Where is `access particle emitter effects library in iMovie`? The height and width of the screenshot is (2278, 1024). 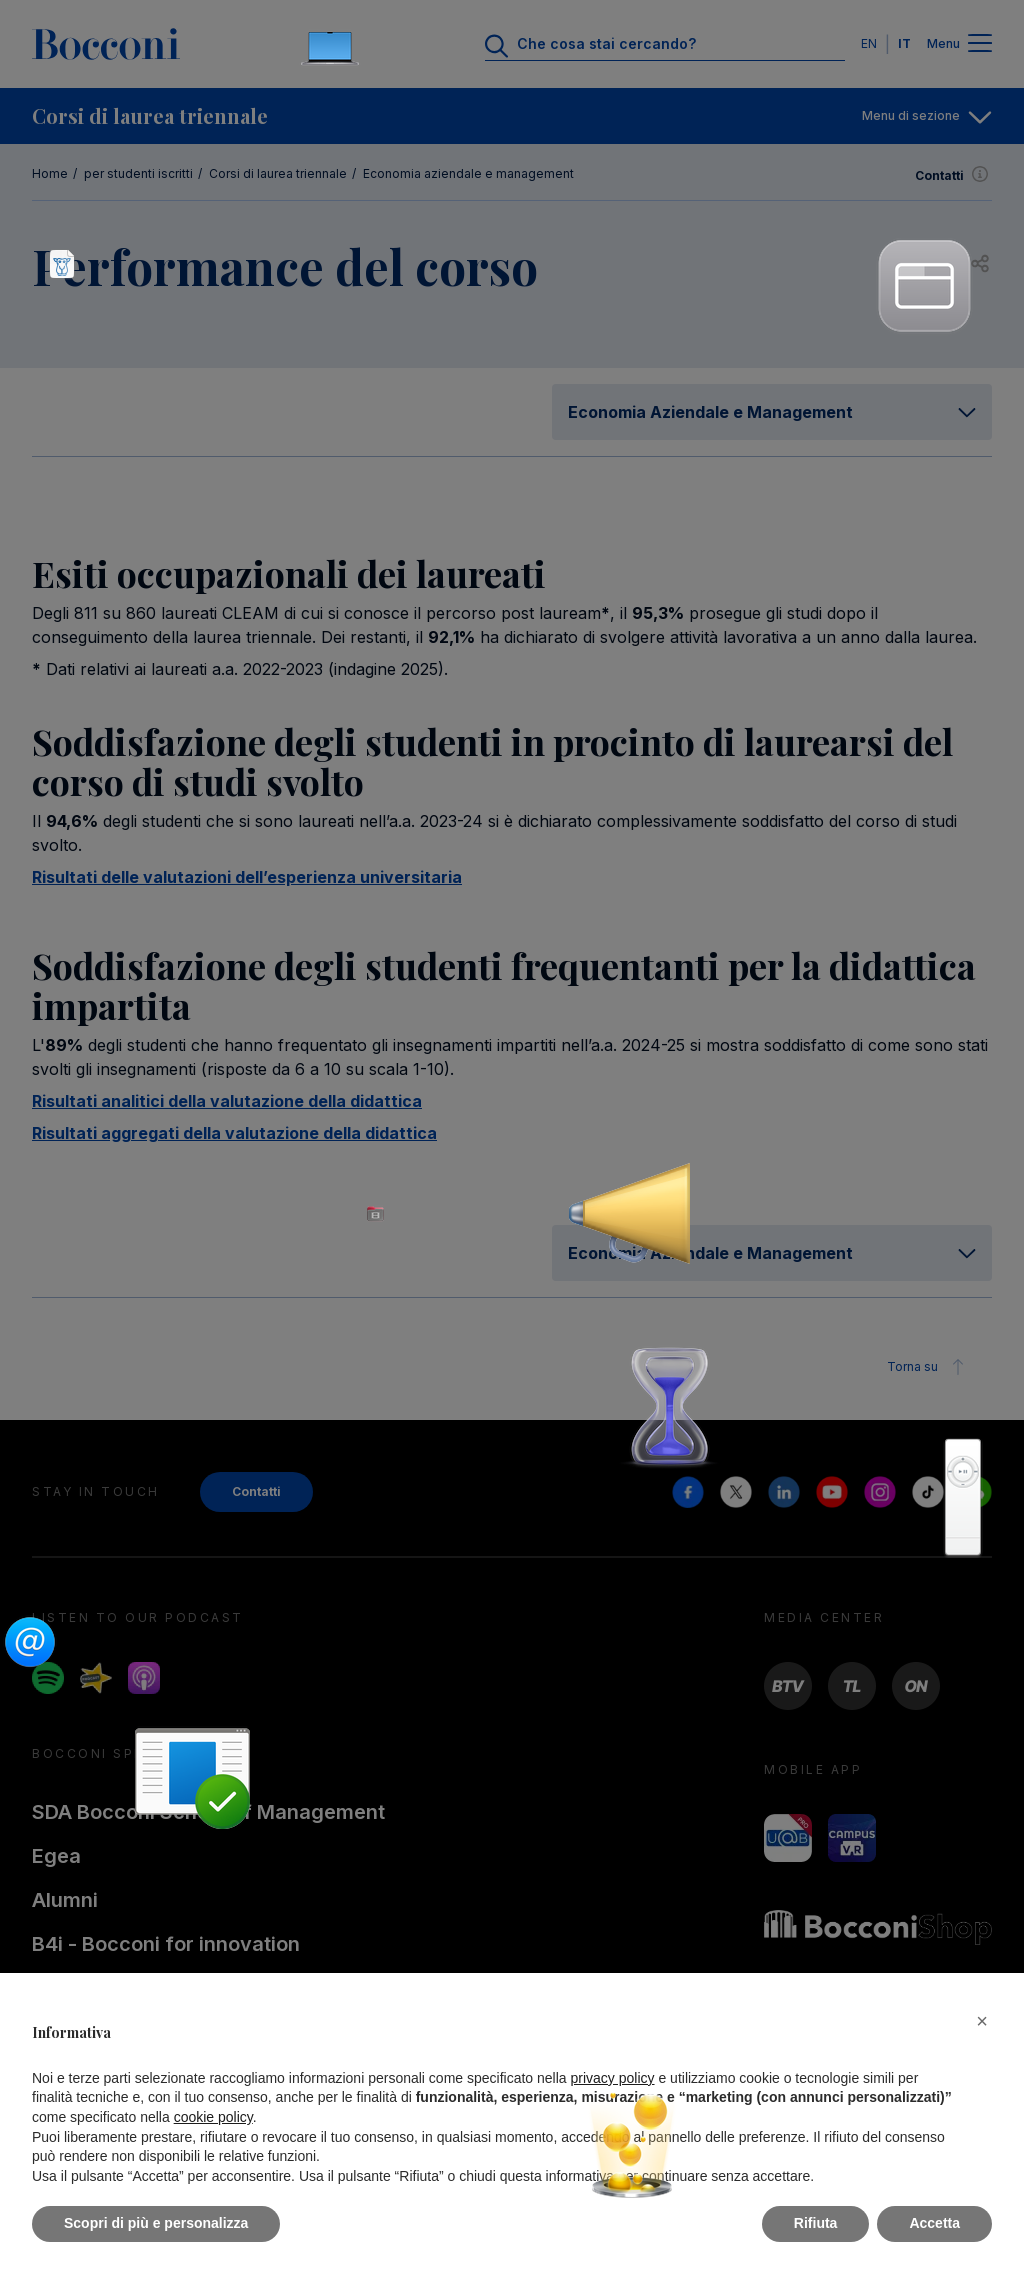 access particle emitter effects library in iMovie is located at coordinates (632, 2143).